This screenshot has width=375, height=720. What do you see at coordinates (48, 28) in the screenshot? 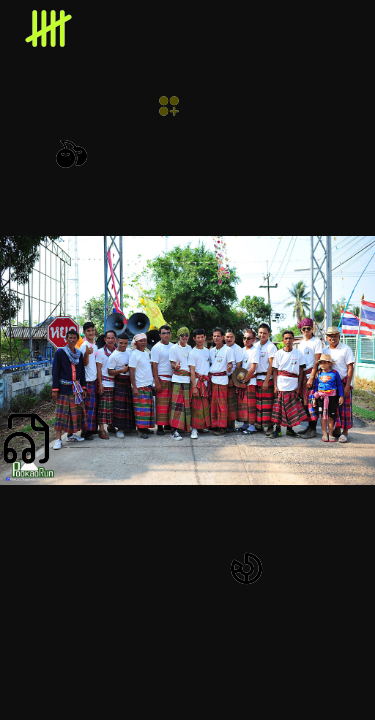
I see `track count or keep score` at bounding box center [48, 28].